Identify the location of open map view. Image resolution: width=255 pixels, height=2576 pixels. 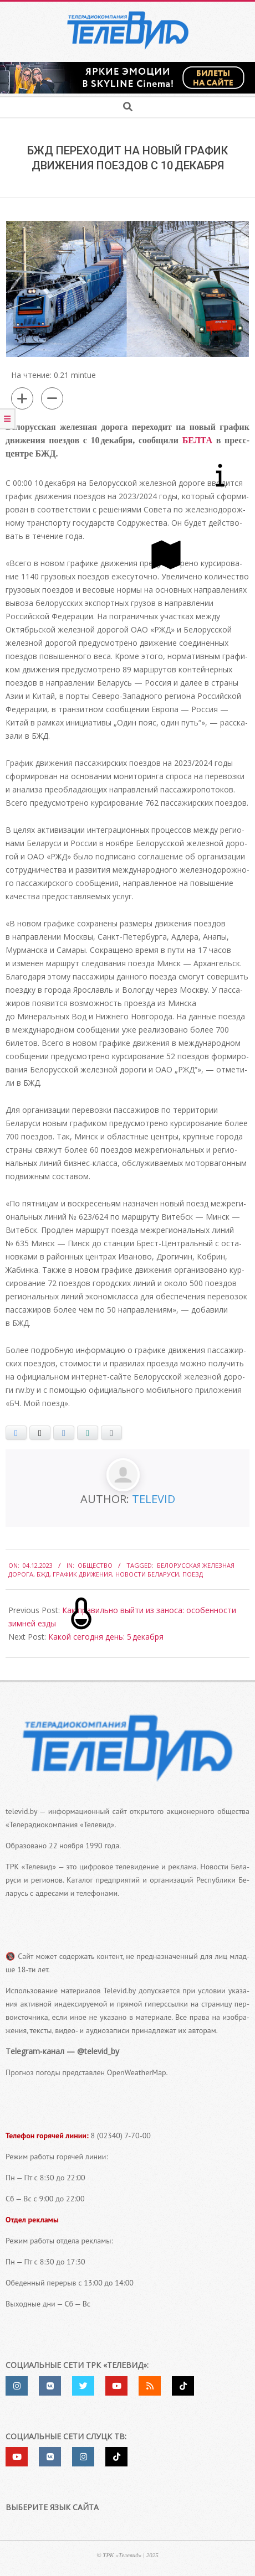
(166, 554).